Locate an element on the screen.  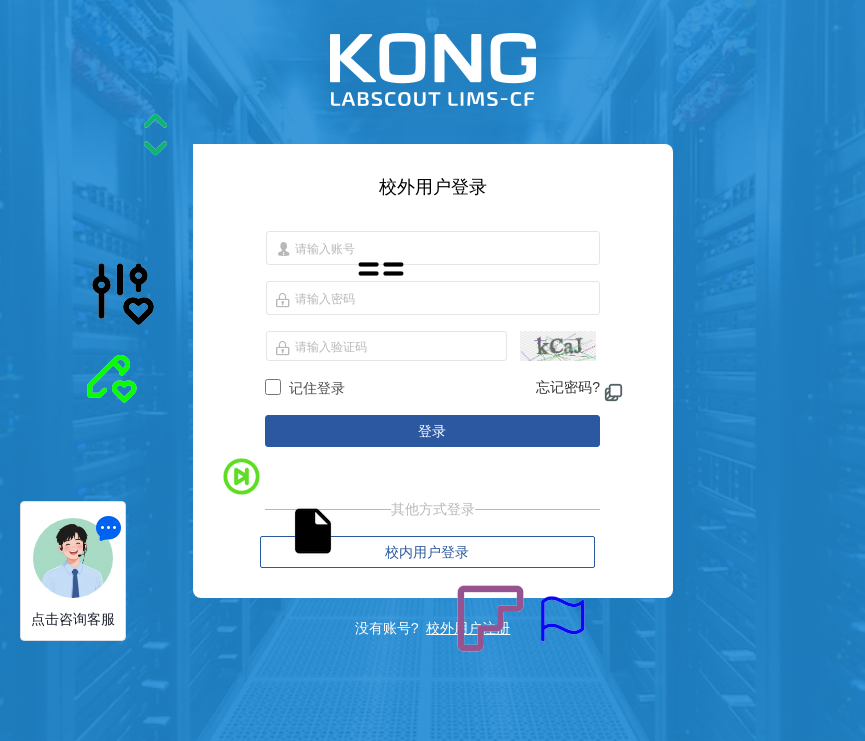
select the bottom layer in a stack is located at coordinates (613, 392).